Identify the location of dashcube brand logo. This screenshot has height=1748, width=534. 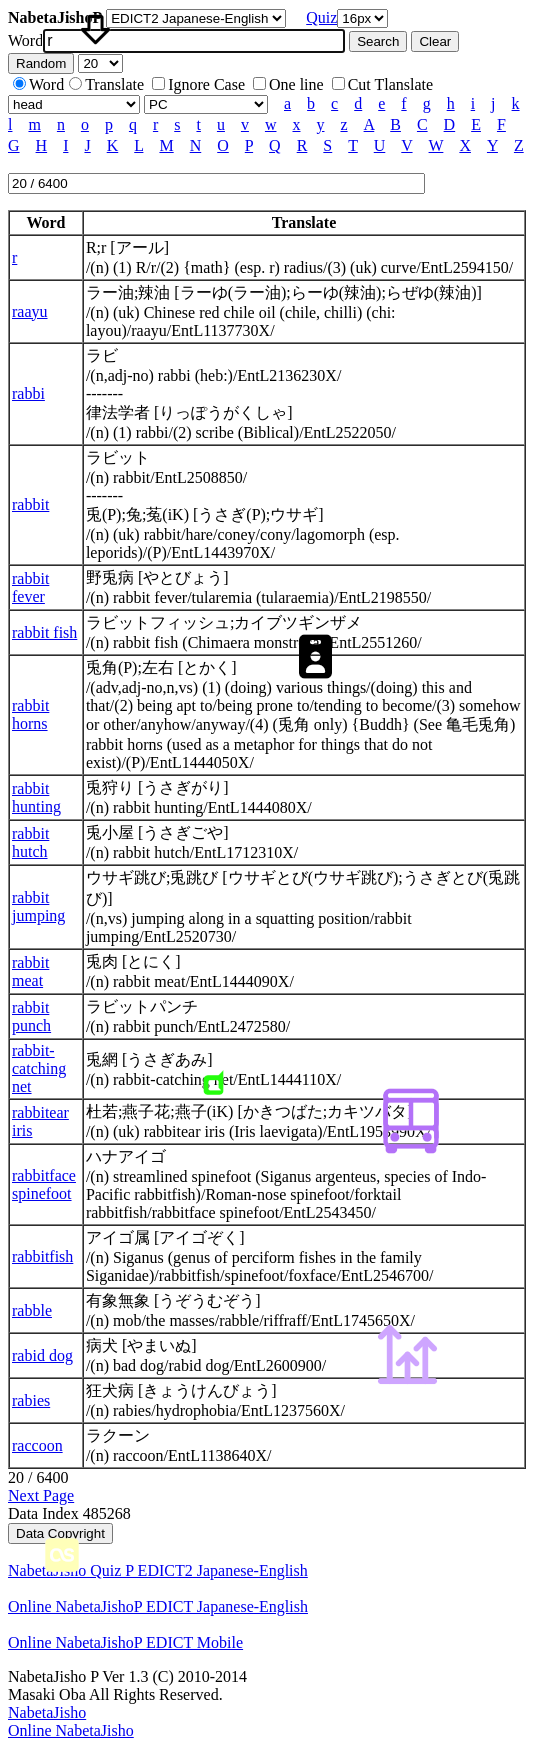
(213, 1082).